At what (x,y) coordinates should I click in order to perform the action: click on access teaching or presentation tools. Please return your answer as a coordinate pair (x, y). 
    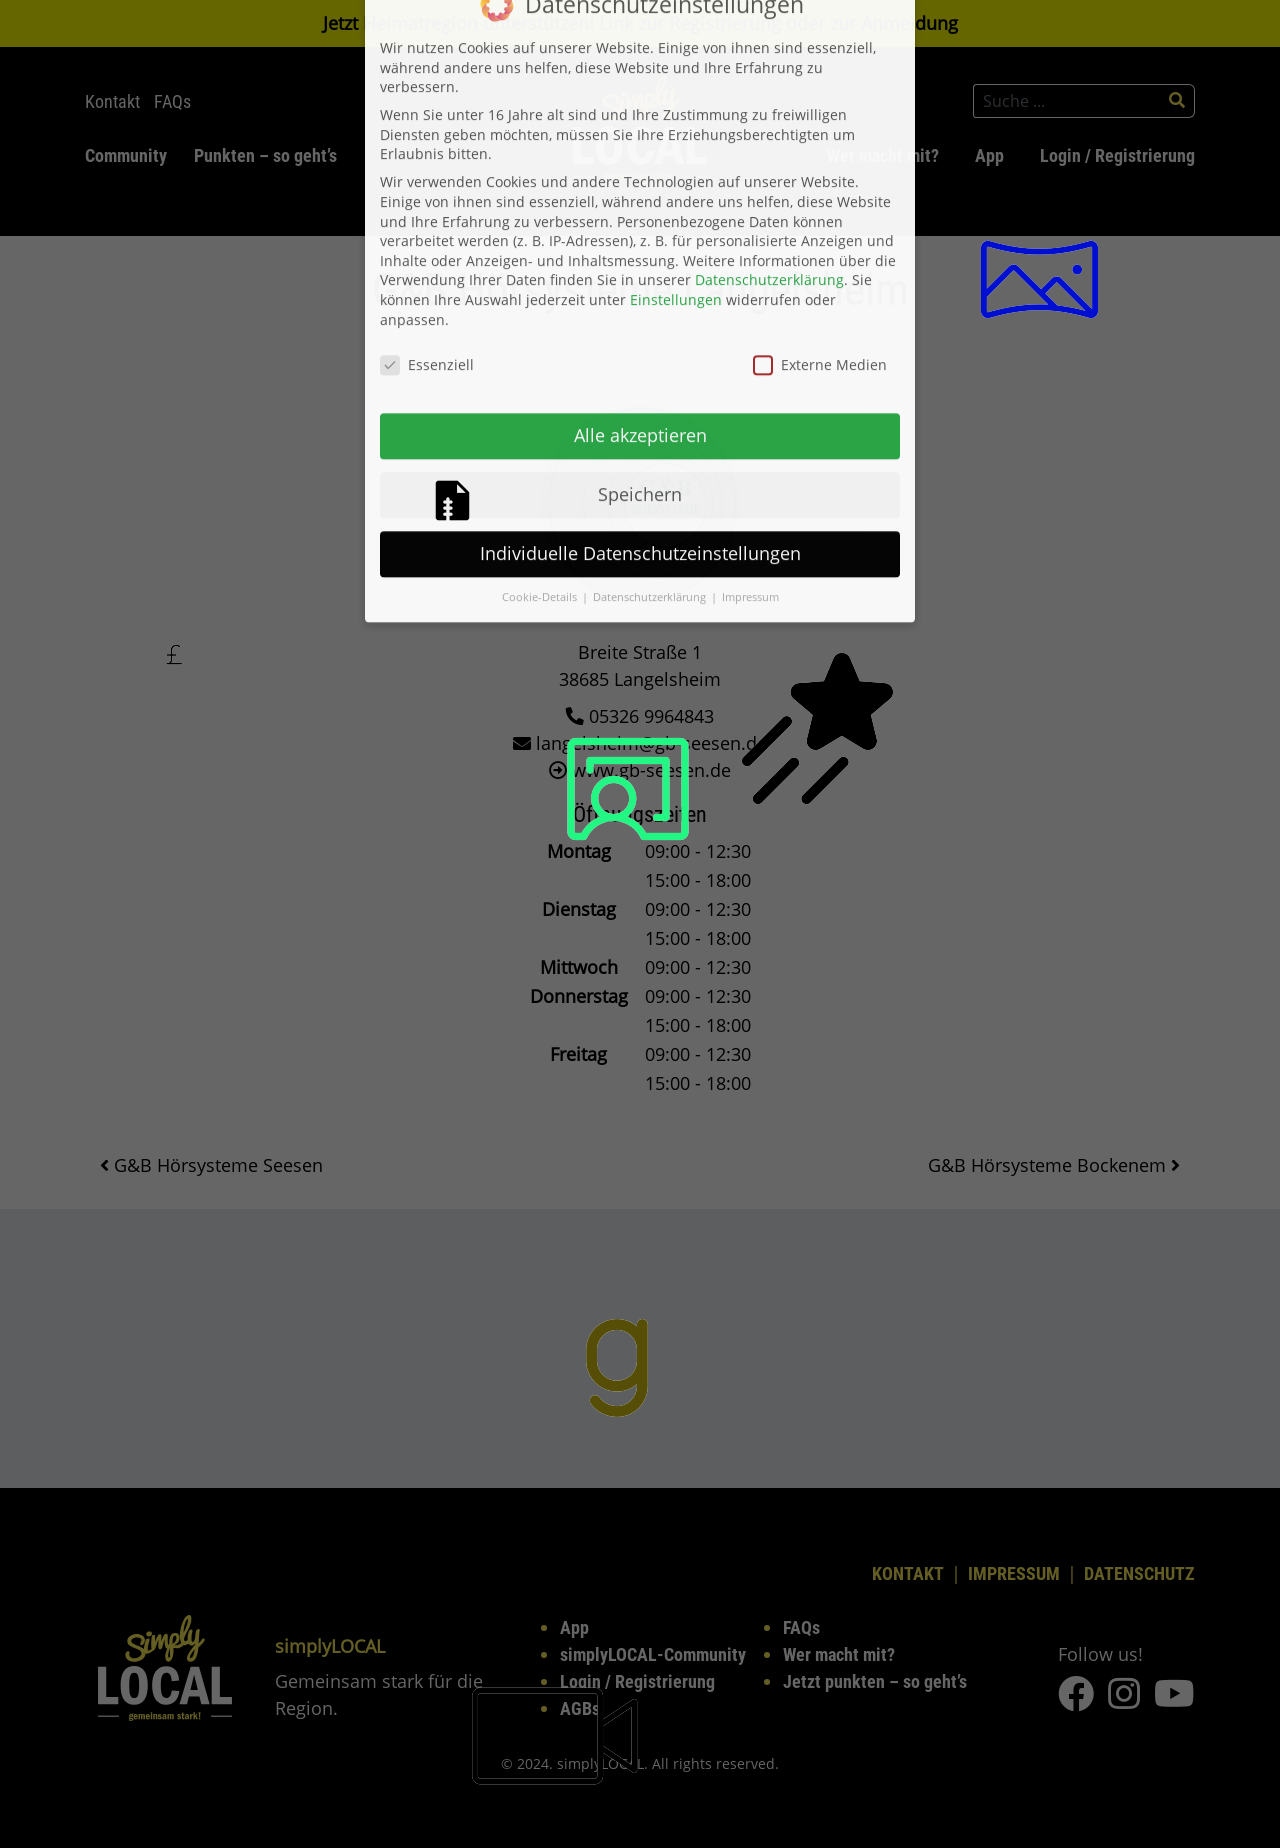
    Looking at the image, I should click on (628, 789).